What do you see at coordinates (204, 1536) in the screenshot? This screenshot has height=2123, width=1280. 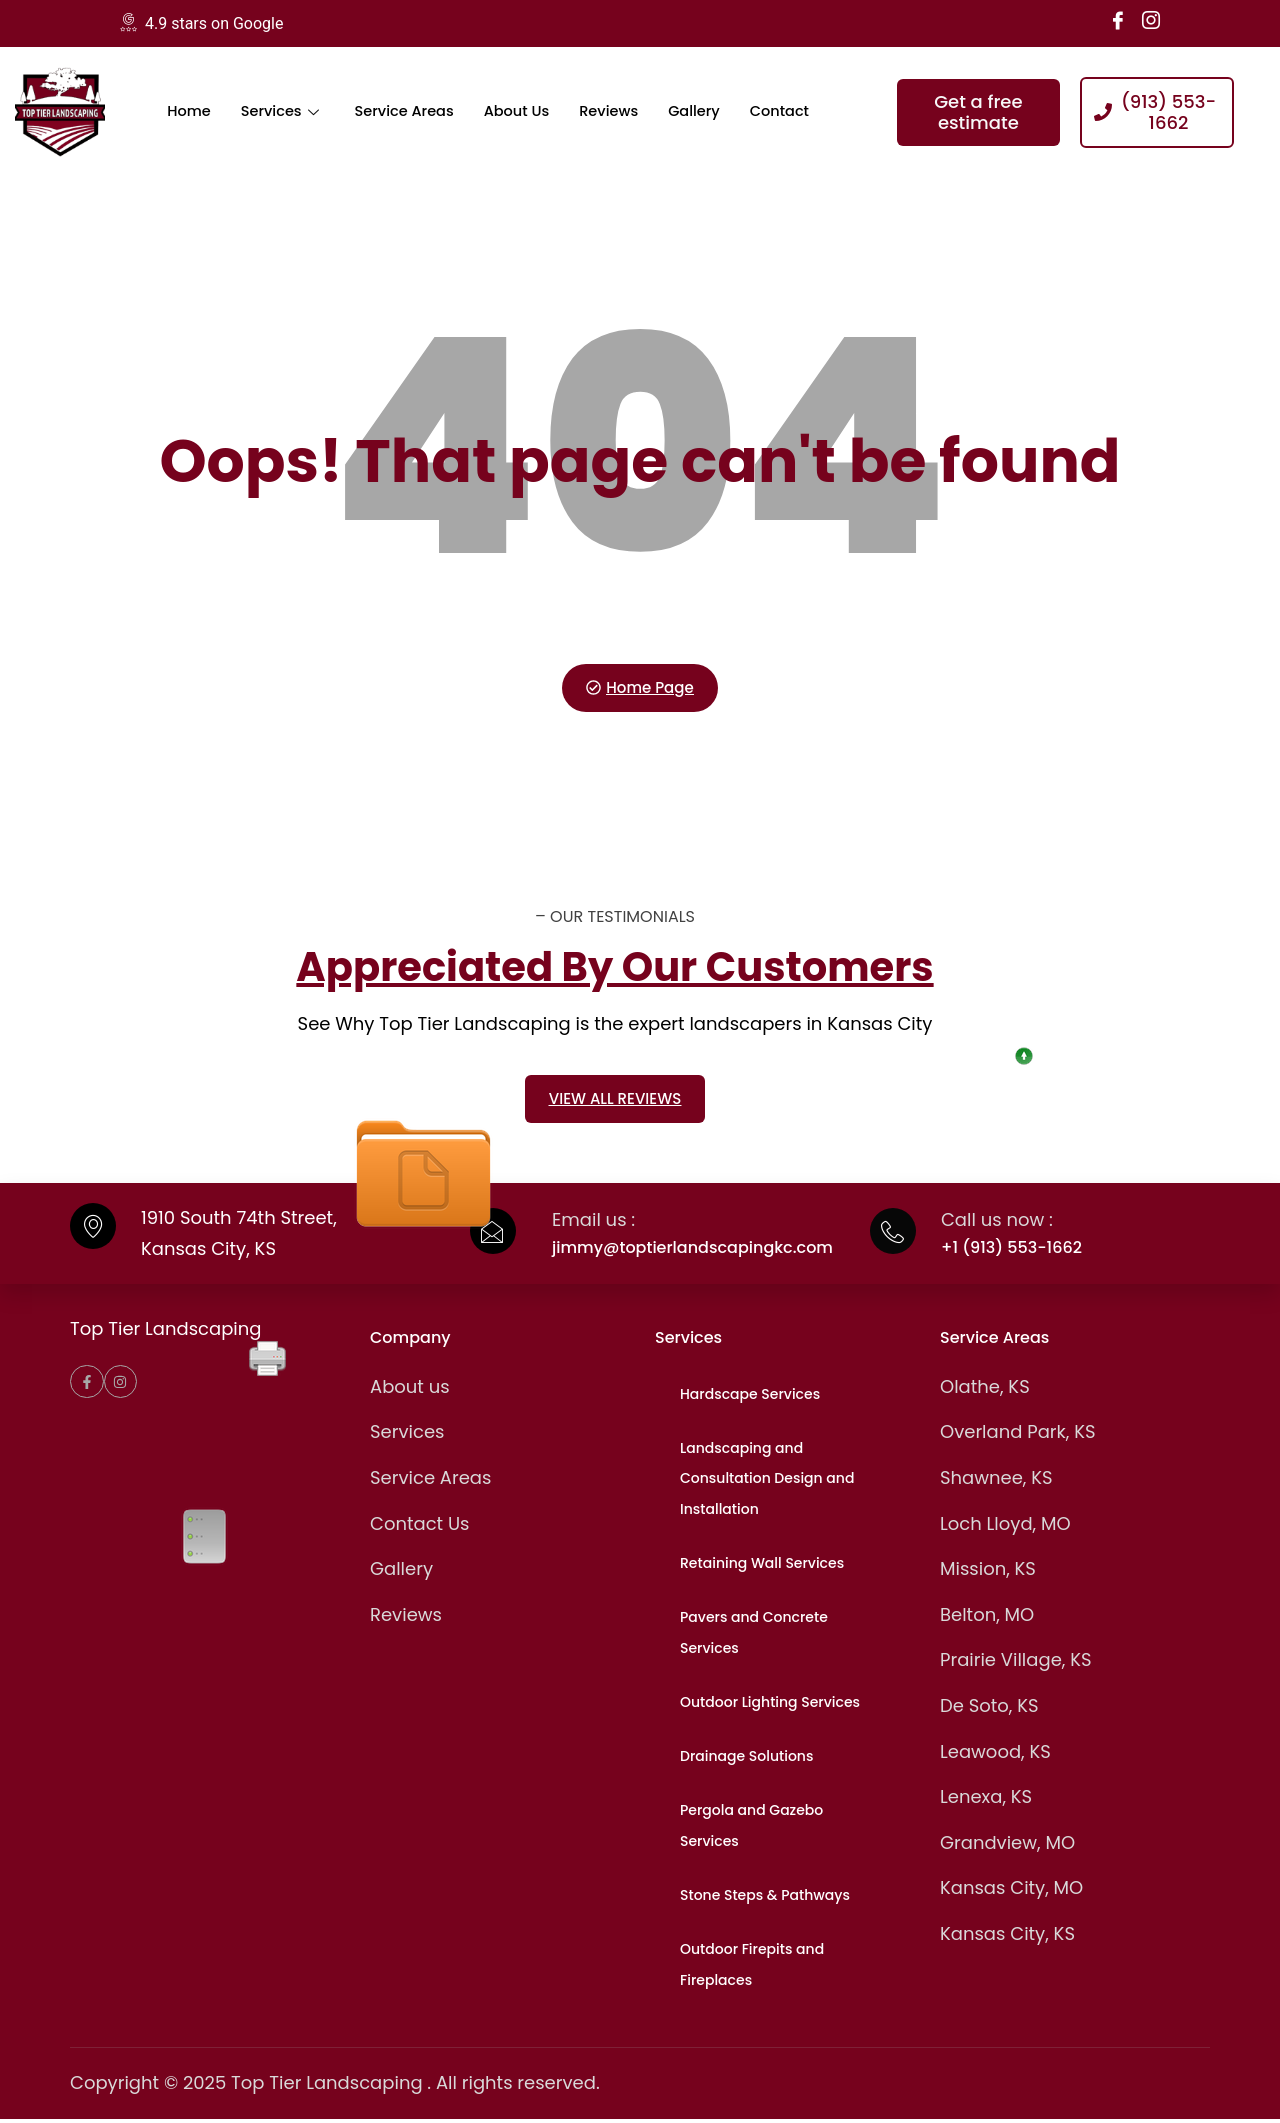 I see `access network server settings` at bounding box center [204, 1536].